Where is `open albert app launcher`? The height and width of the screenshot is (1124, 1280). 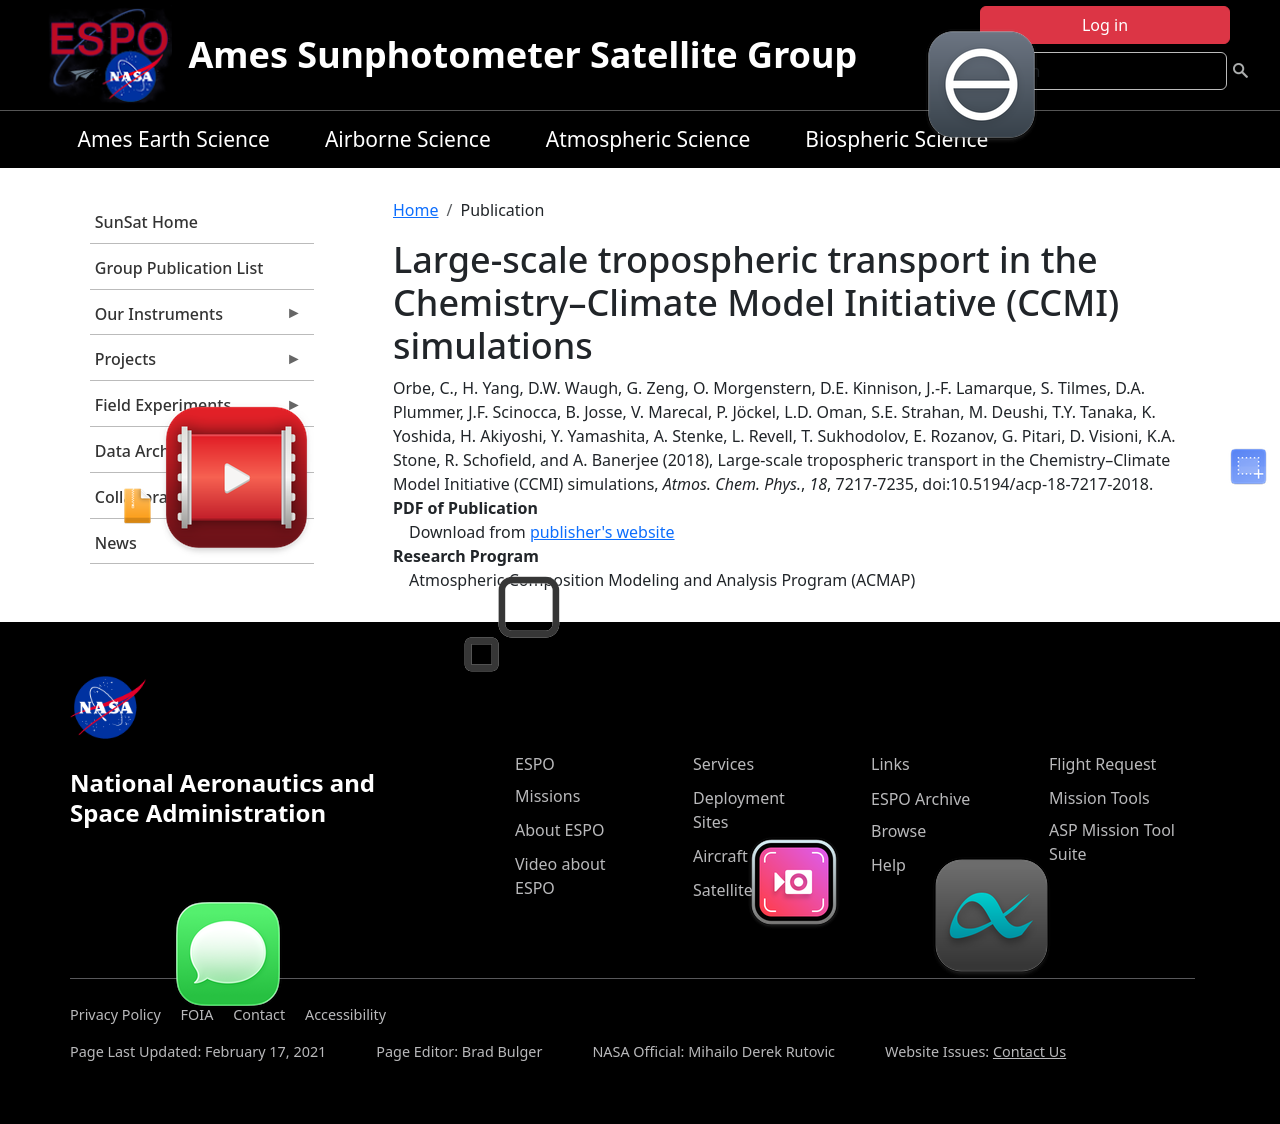 open albert app launcher is located at coordinates (991, 915).